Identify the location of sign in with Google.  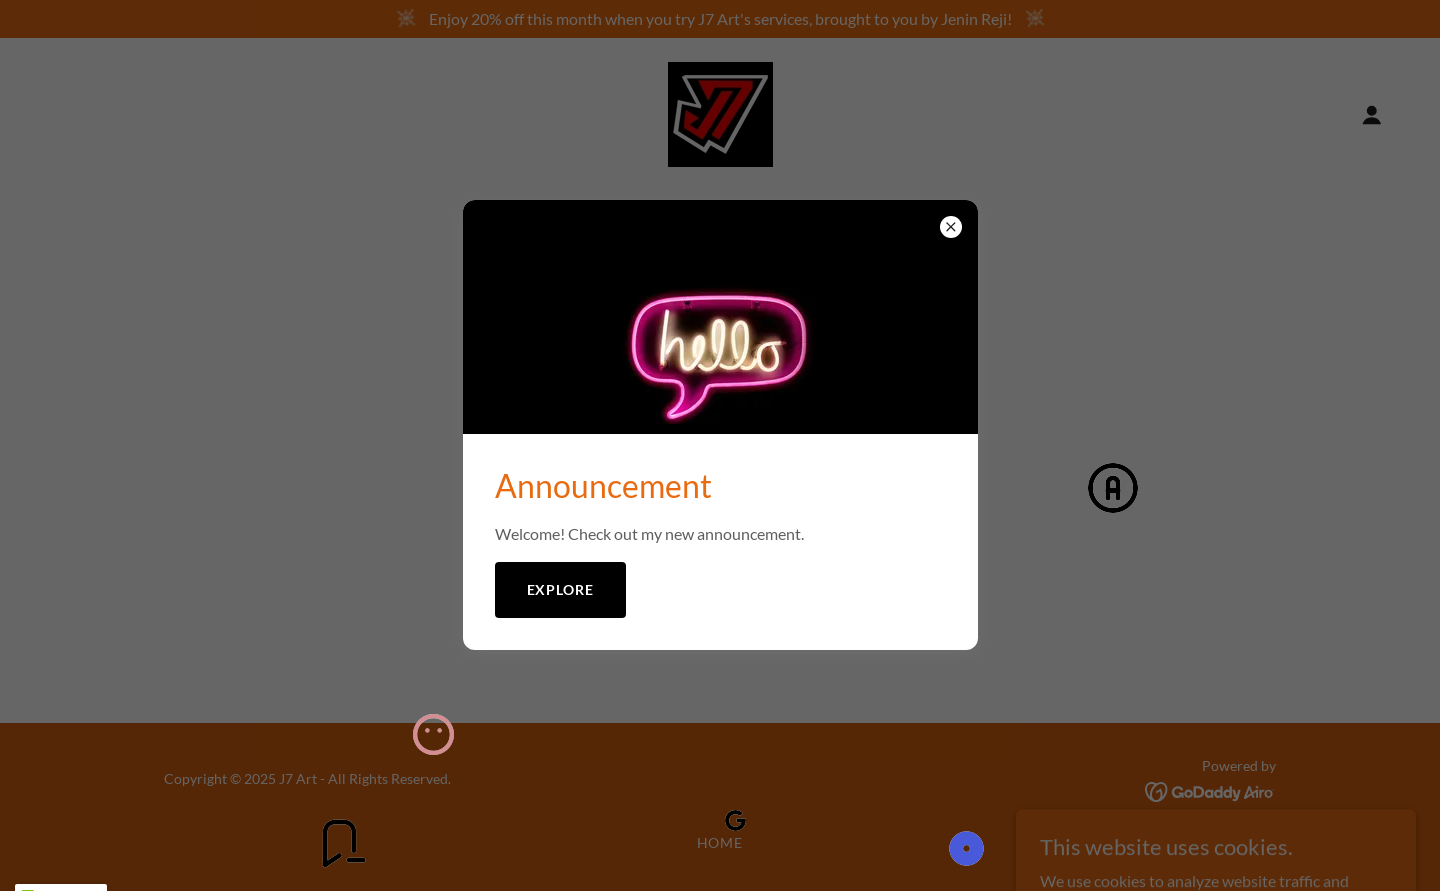
(735, 820).